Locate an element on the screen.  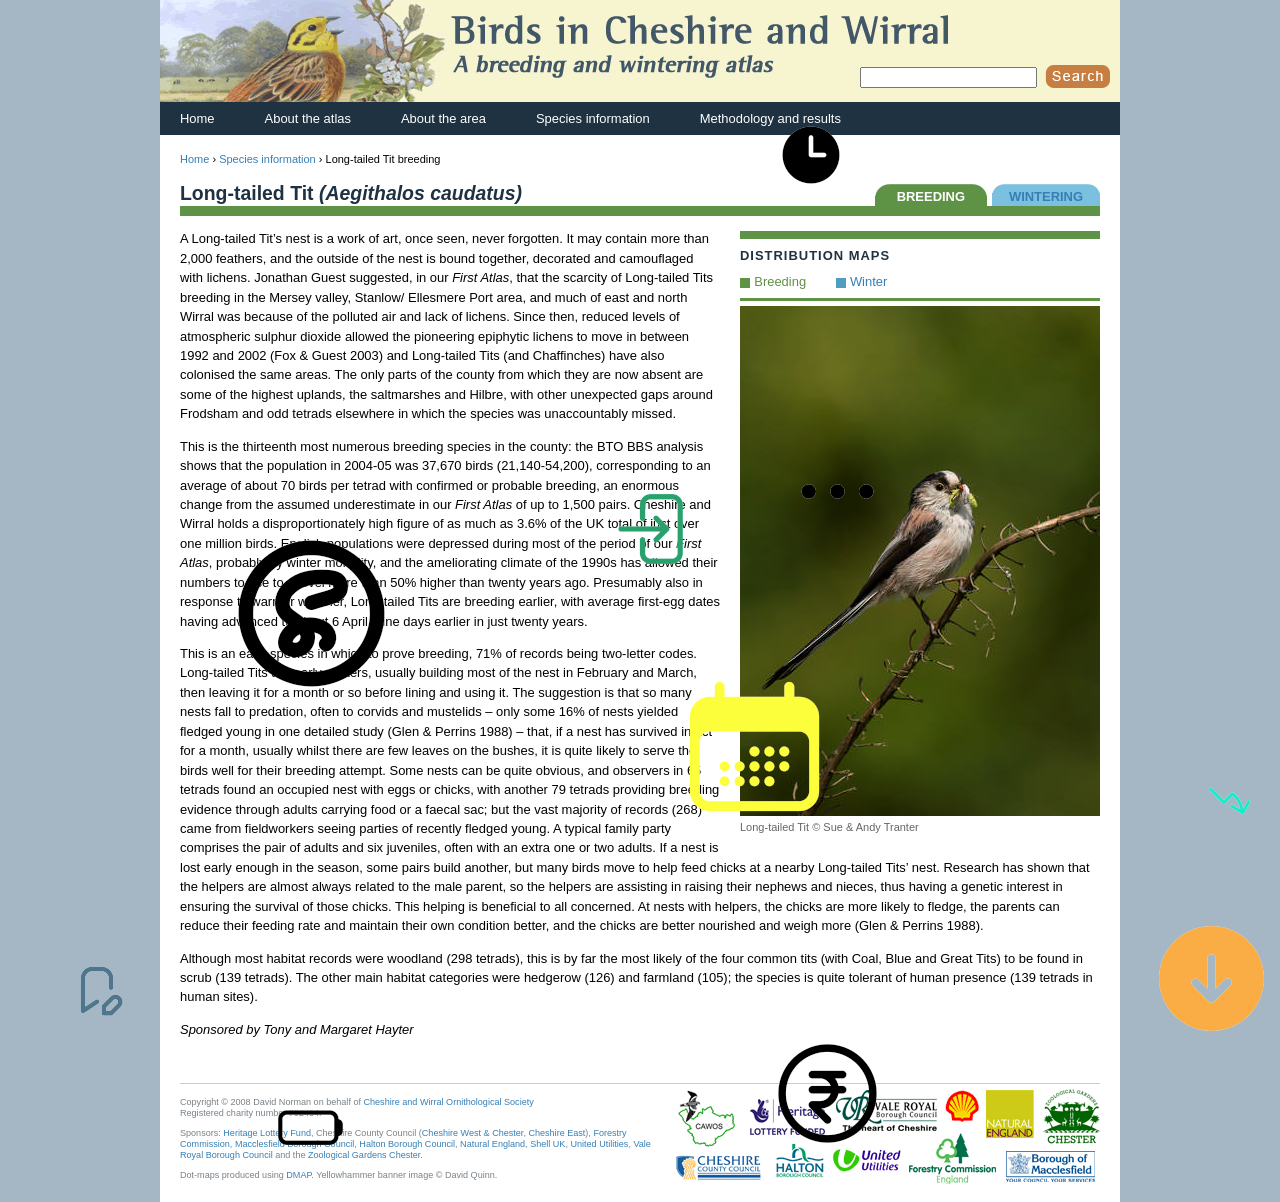
indicates a declining trend or decreasing value is located at coordinates (1230, 801).